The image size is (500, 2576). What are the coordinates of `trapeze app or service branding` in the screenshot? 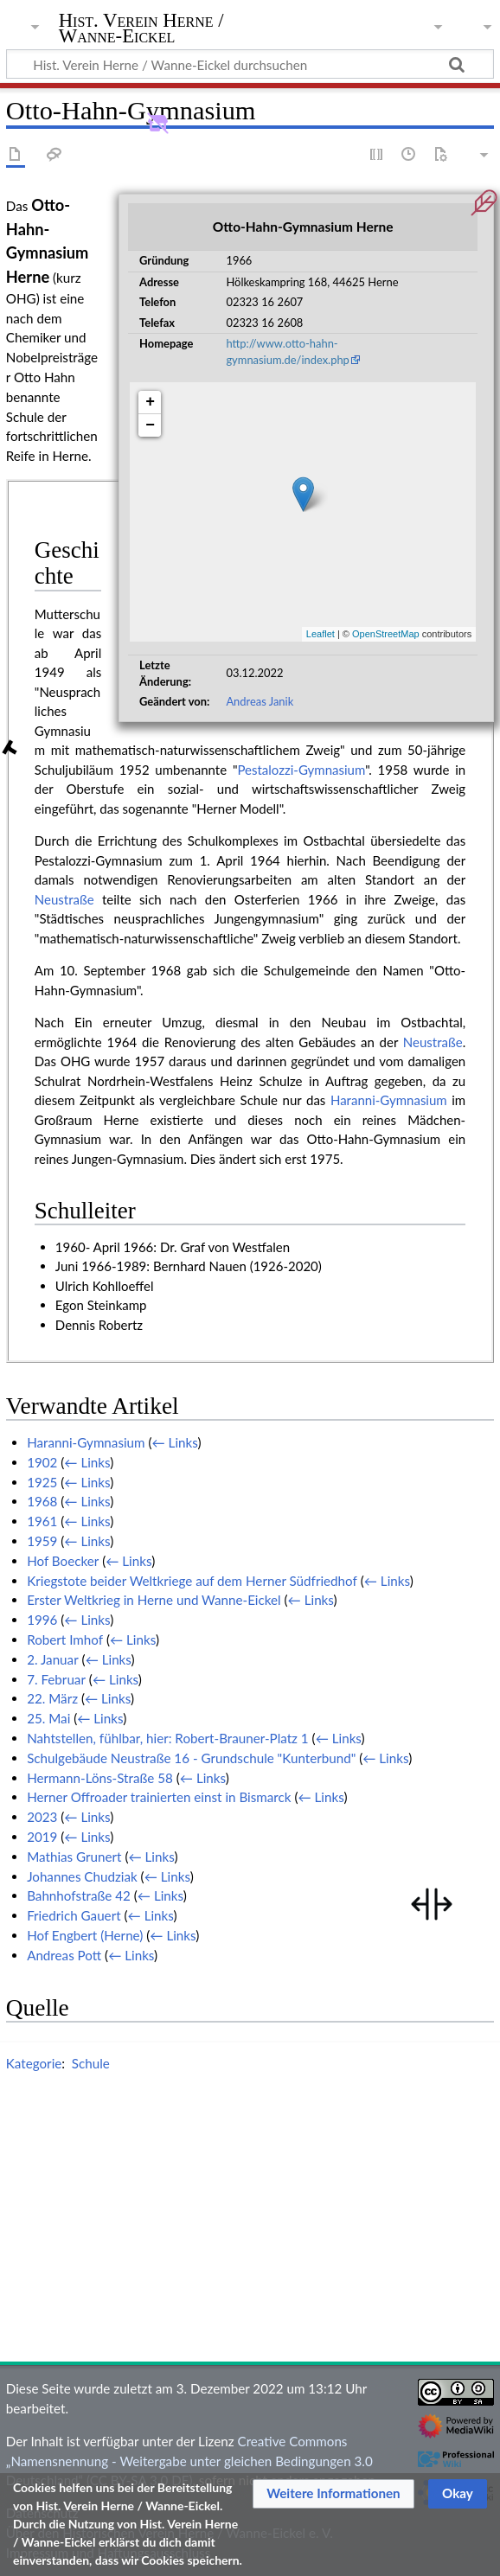 It's located at (10, 747).